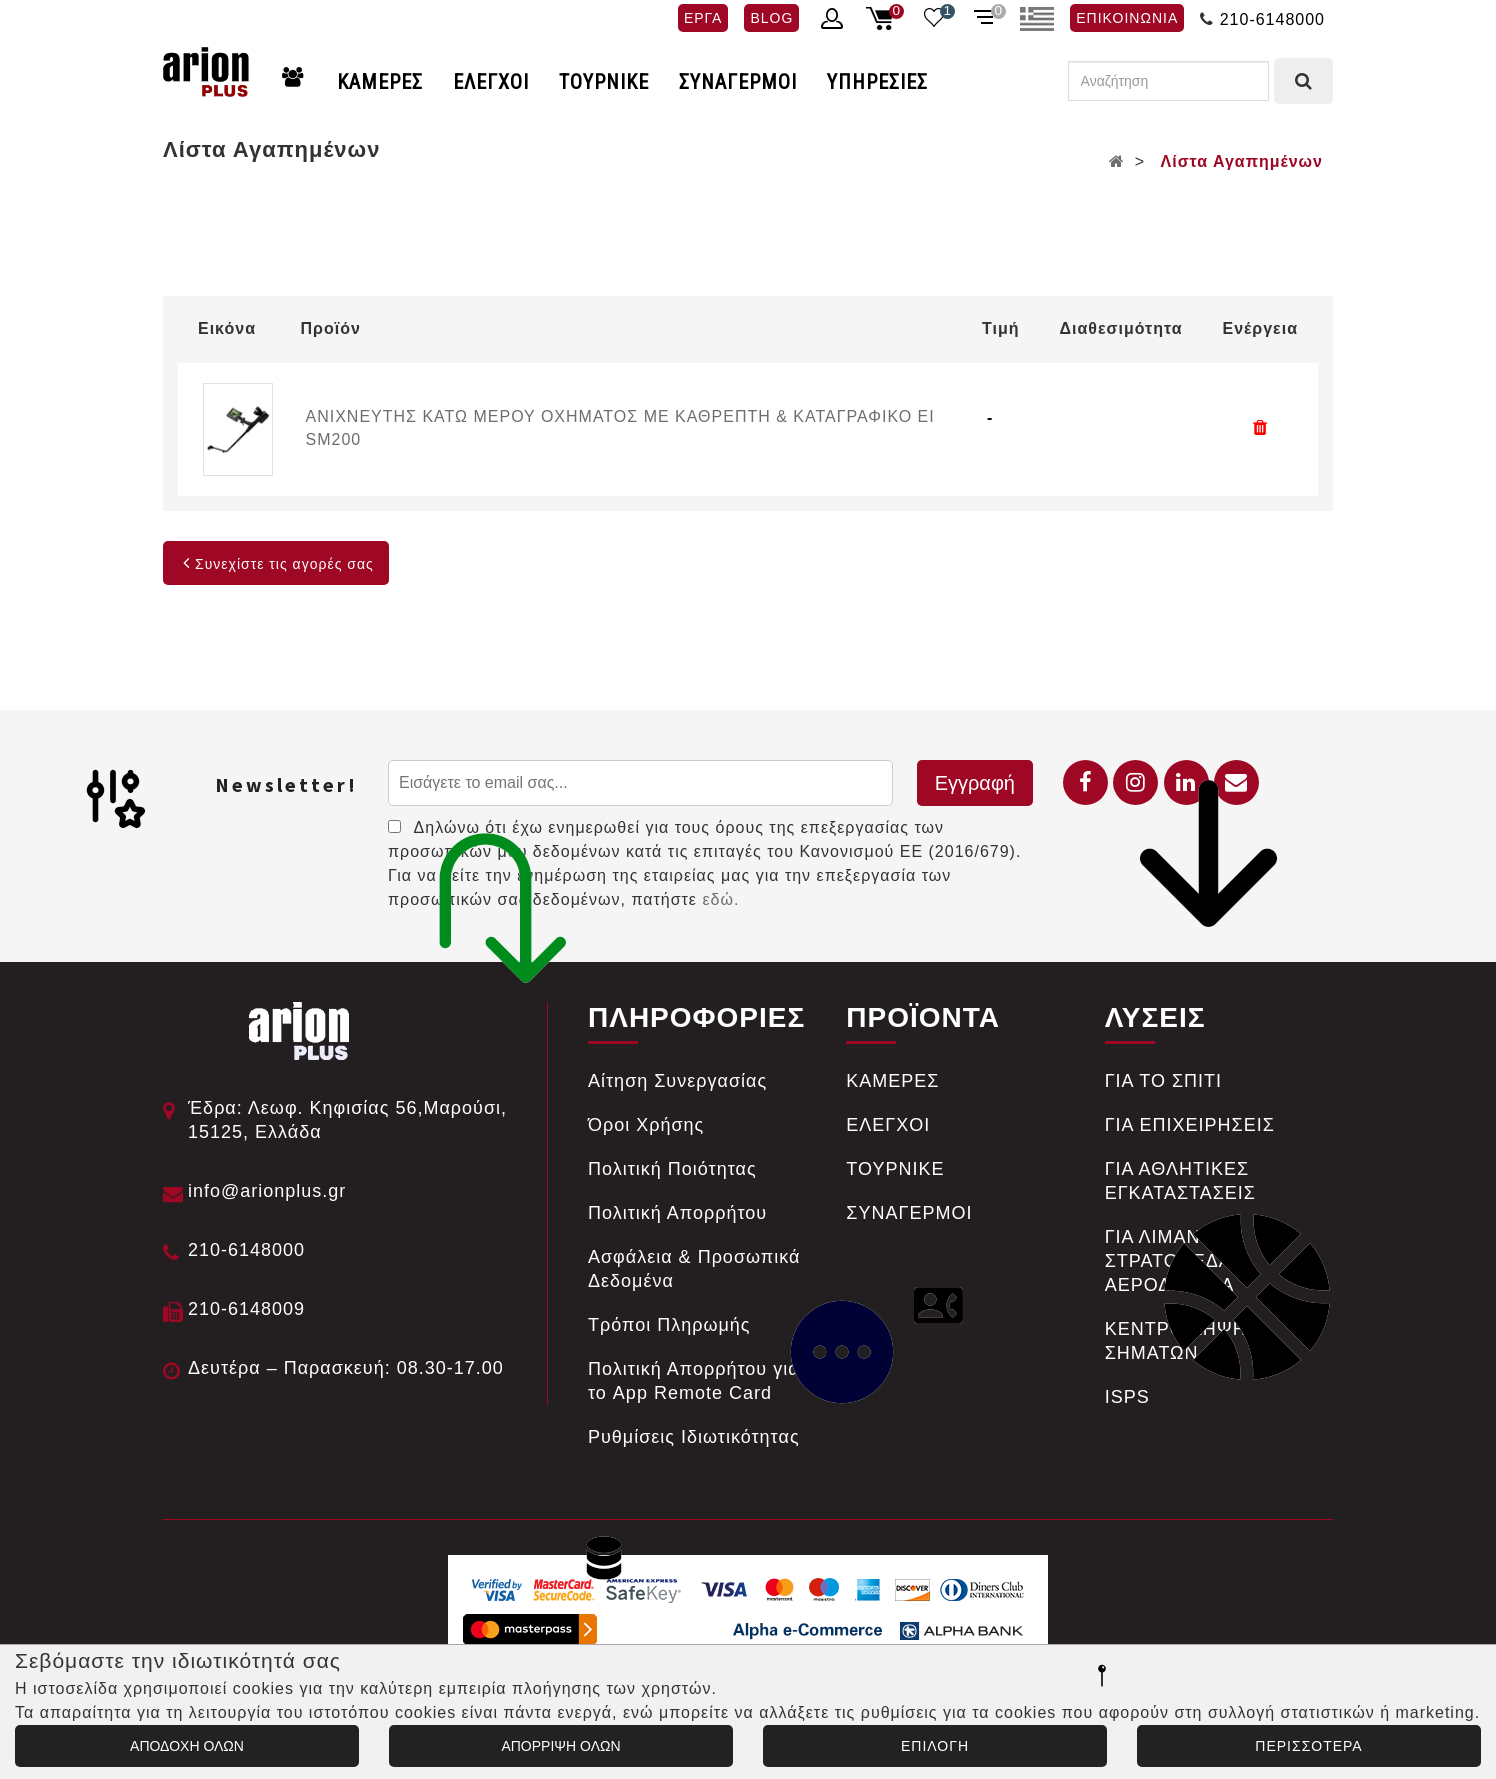  Describe the element at coordinates (113, 796) in the screenshot. I see `adjust settings for starred items` at that location.